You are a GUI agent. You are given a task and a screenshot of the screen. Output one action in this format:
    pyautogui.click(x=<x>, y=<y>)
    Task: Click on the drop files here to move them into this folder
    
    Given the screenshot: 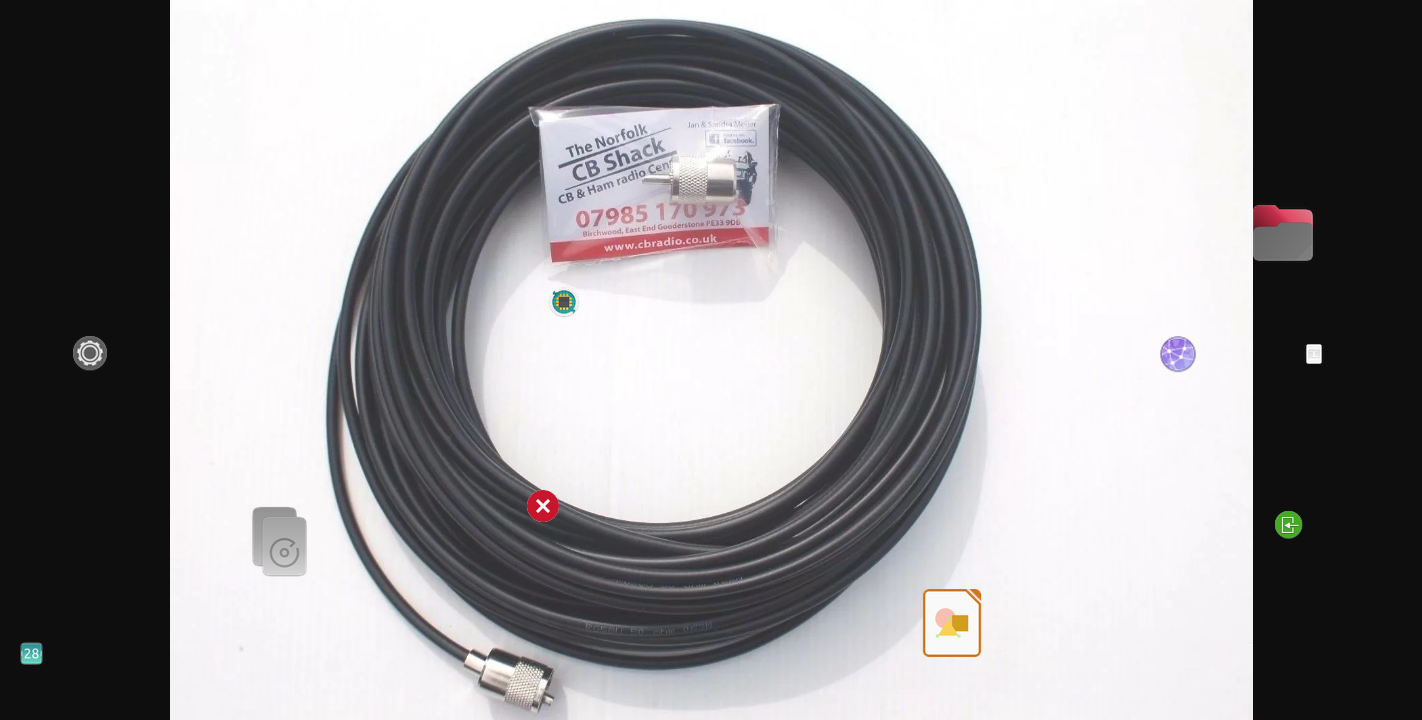 What is the action you would take?
    pyautogui.click(x=1283, y=233)
    